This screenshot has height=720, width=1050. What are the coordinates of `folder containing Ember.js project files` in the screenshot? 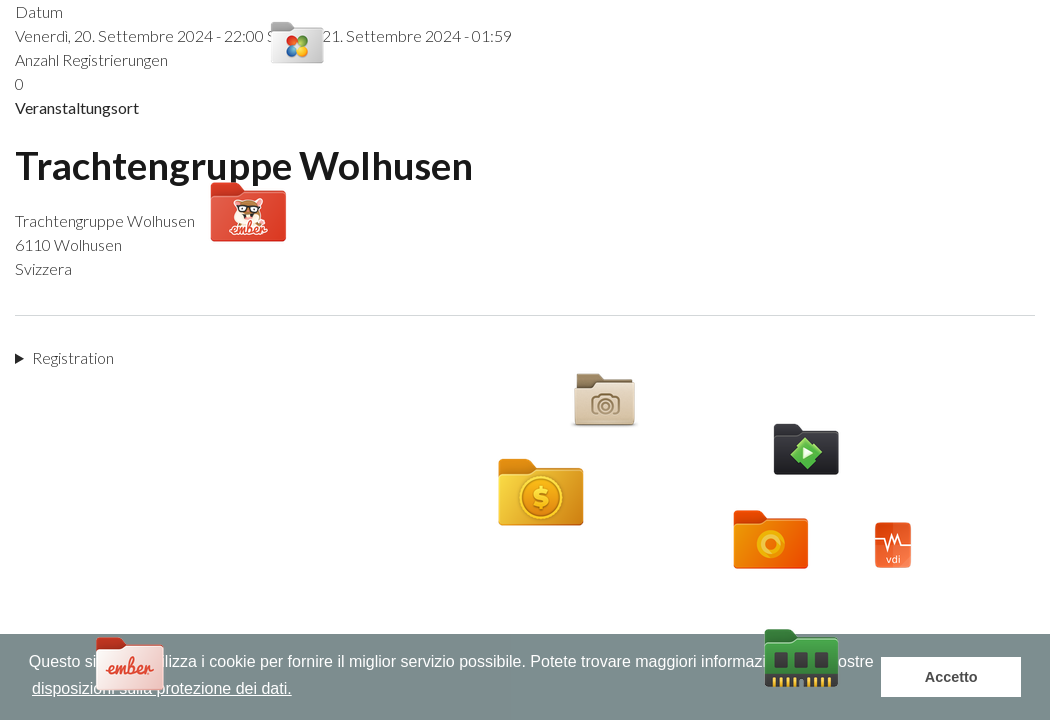 It's located at (248, 214).